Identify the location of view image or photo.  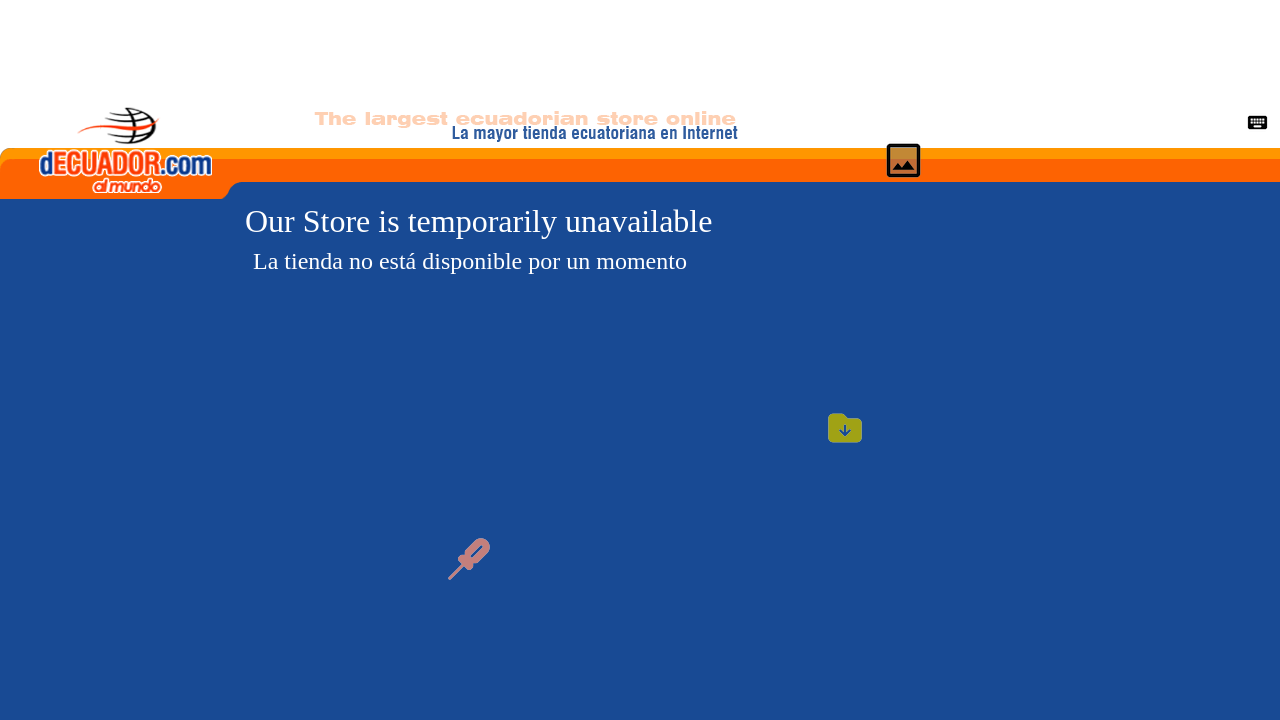
(903, 160).